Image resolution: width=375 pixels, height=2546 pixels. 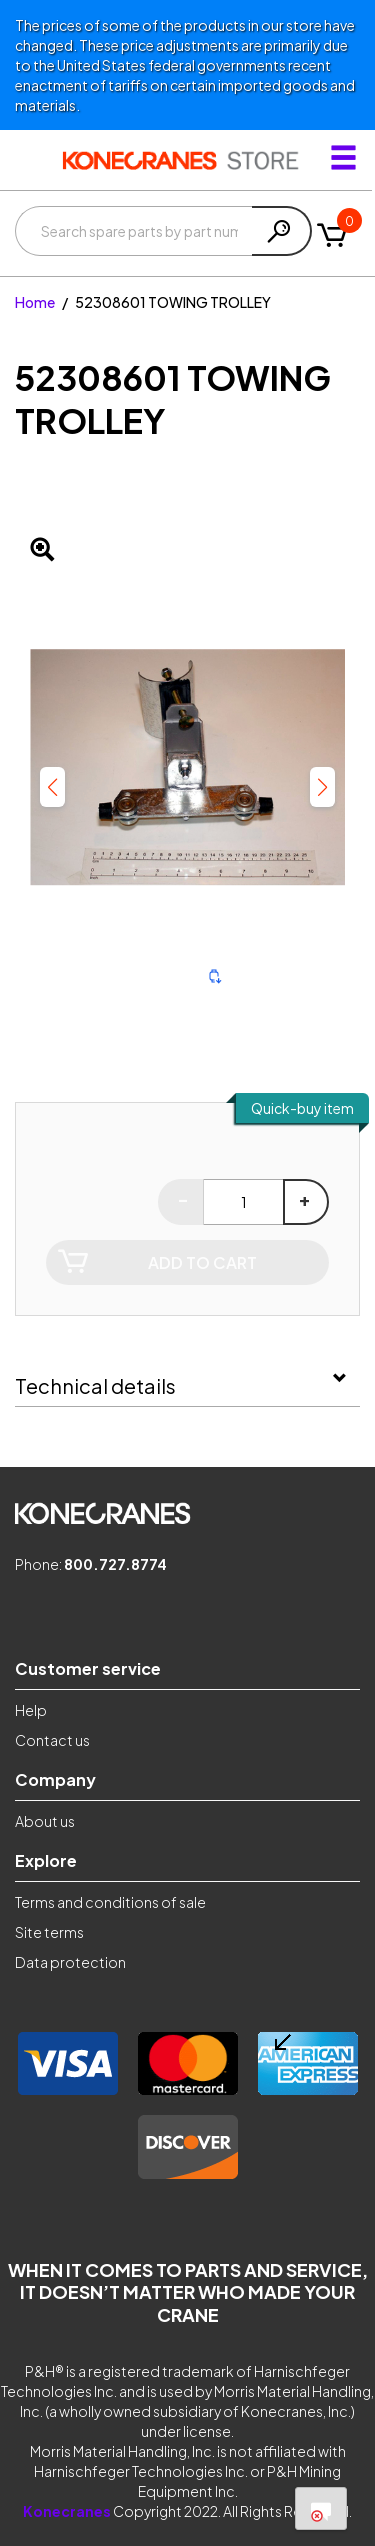 I want to click on indicates an incoming call was received, so click(x=282, y=2042).